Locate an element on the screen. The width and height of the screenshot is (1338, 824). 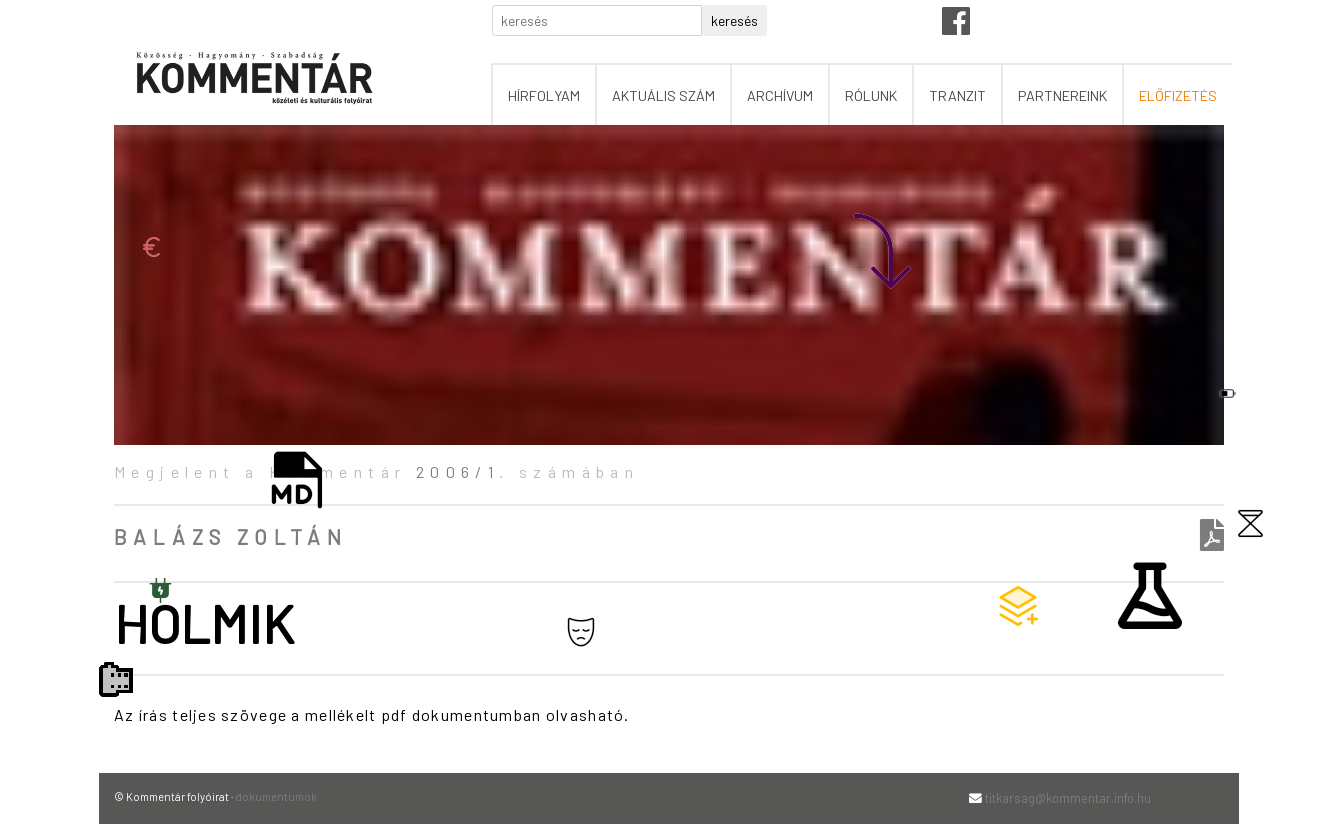
open a markdown file is located at coordinates (298, 480).